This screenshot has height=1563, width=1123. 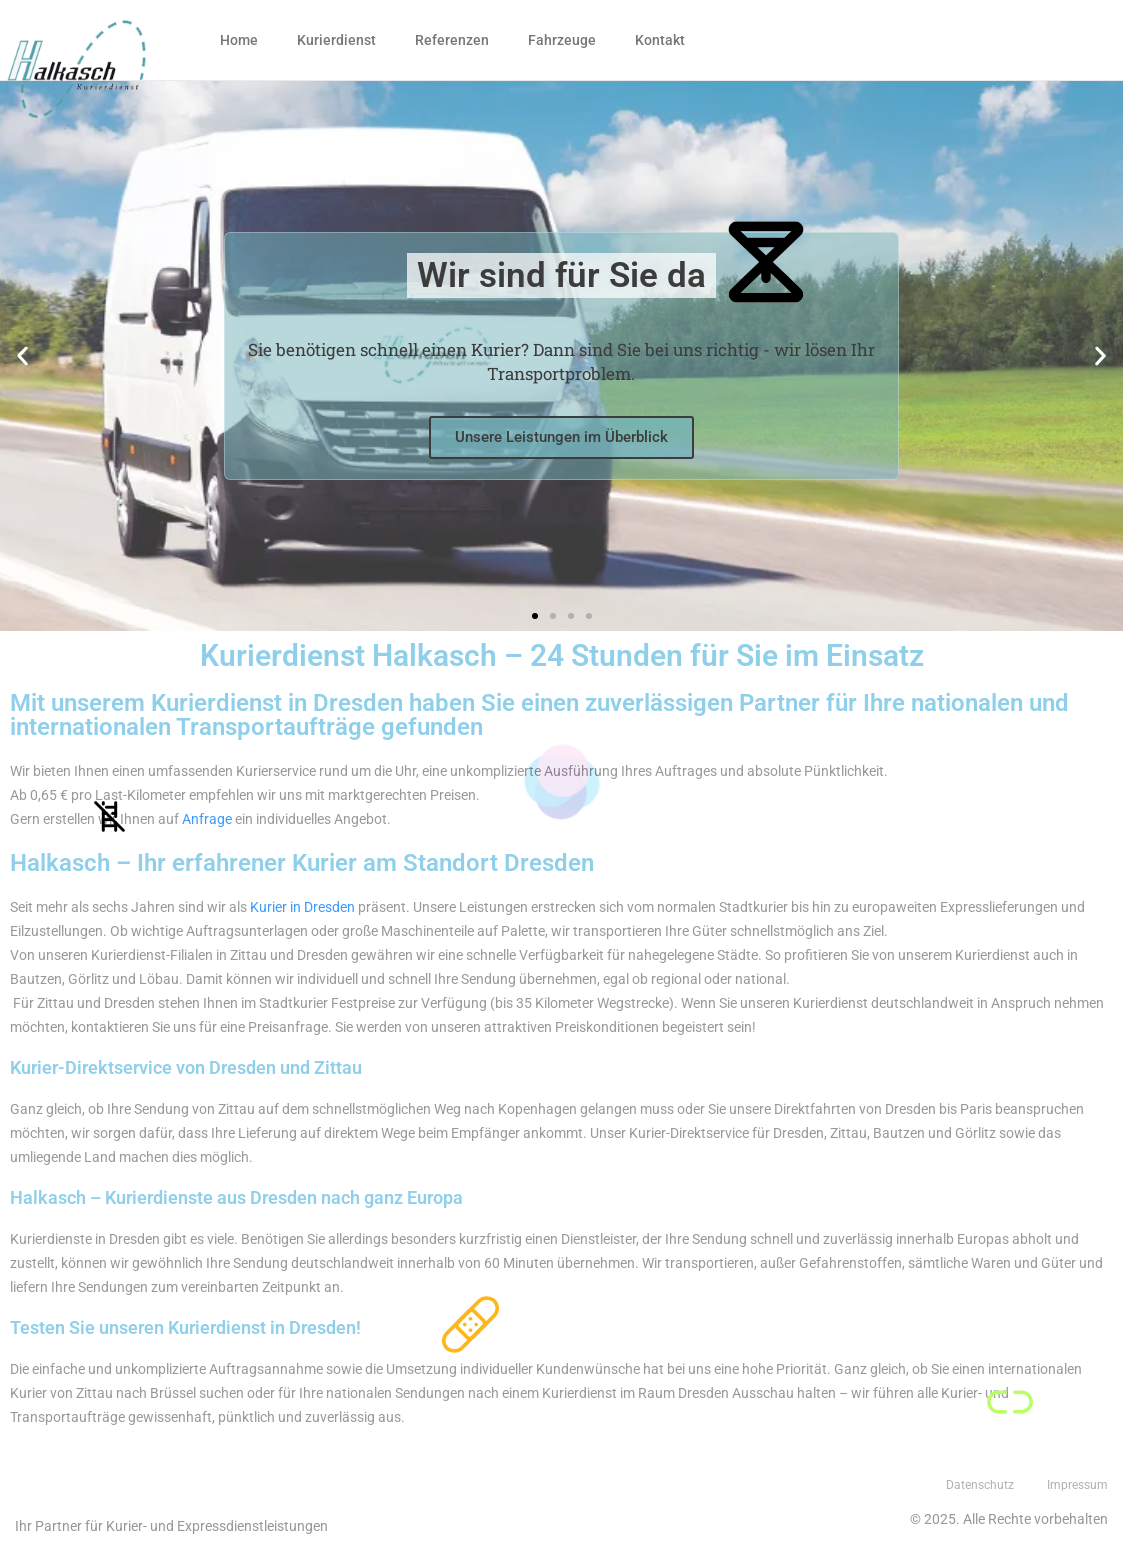 I want to click on ladder access disabled or unavailable, so click(x=109, y=816).